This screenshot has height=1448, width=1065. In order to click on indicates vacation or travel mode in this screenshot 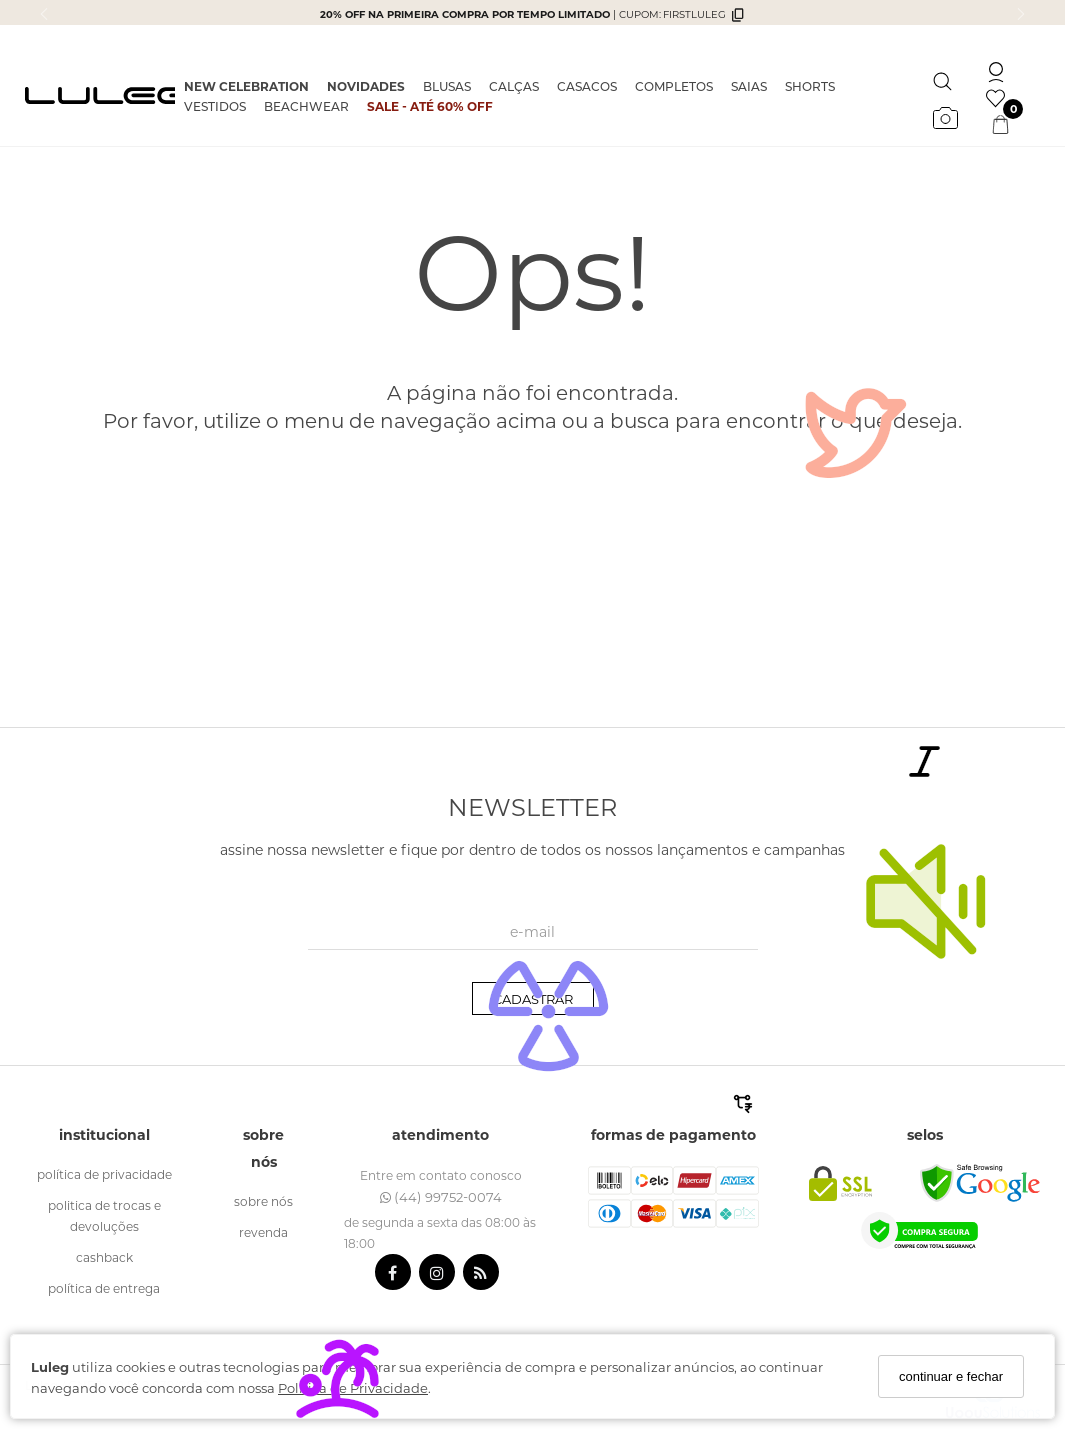, I will do `click(337, 1379)`.